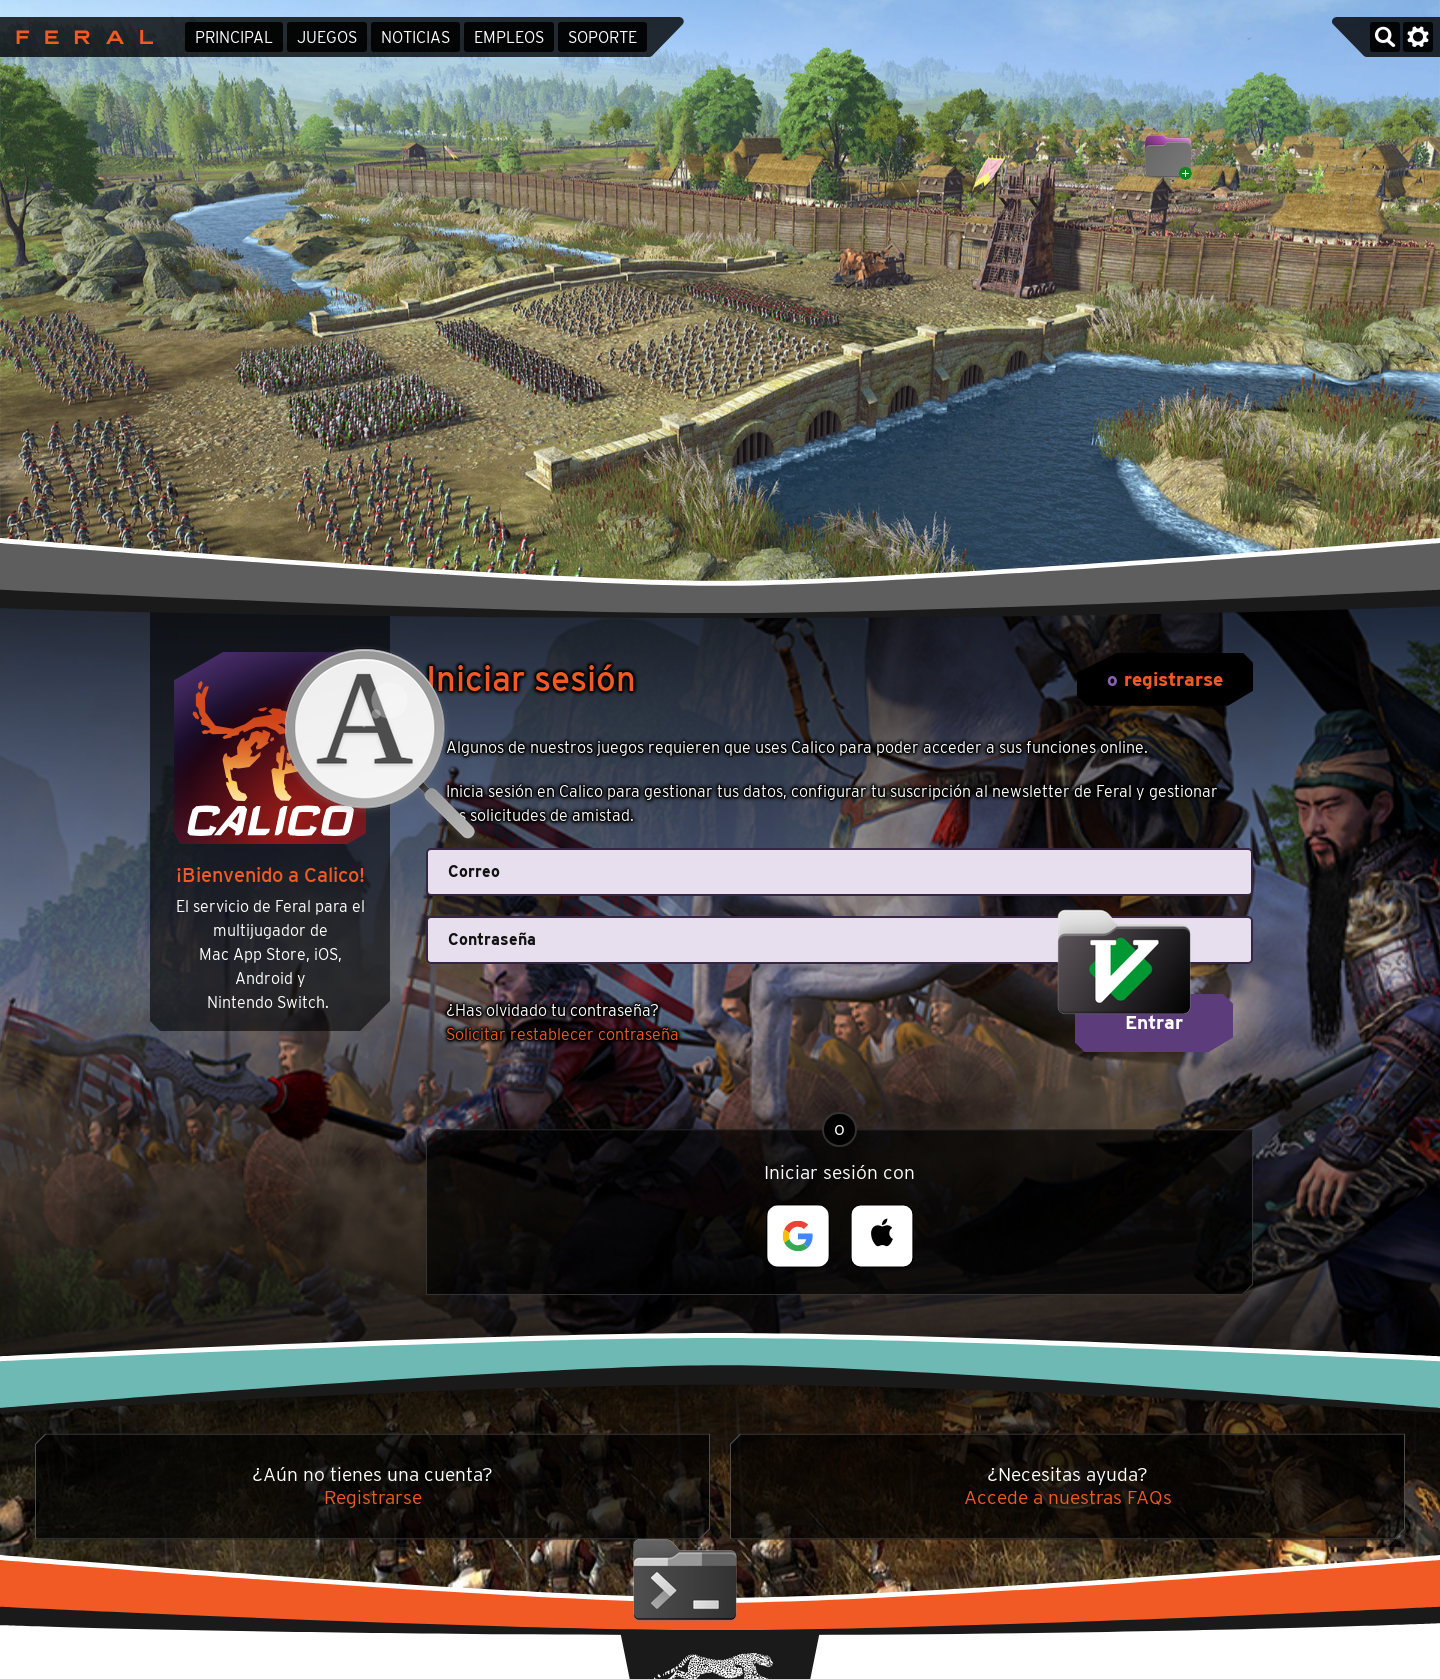 This screenshot has height=1679, width=1440. Describe the element at coordinates (378, 742) in the screenshot. I see `search for text or content` at that location.